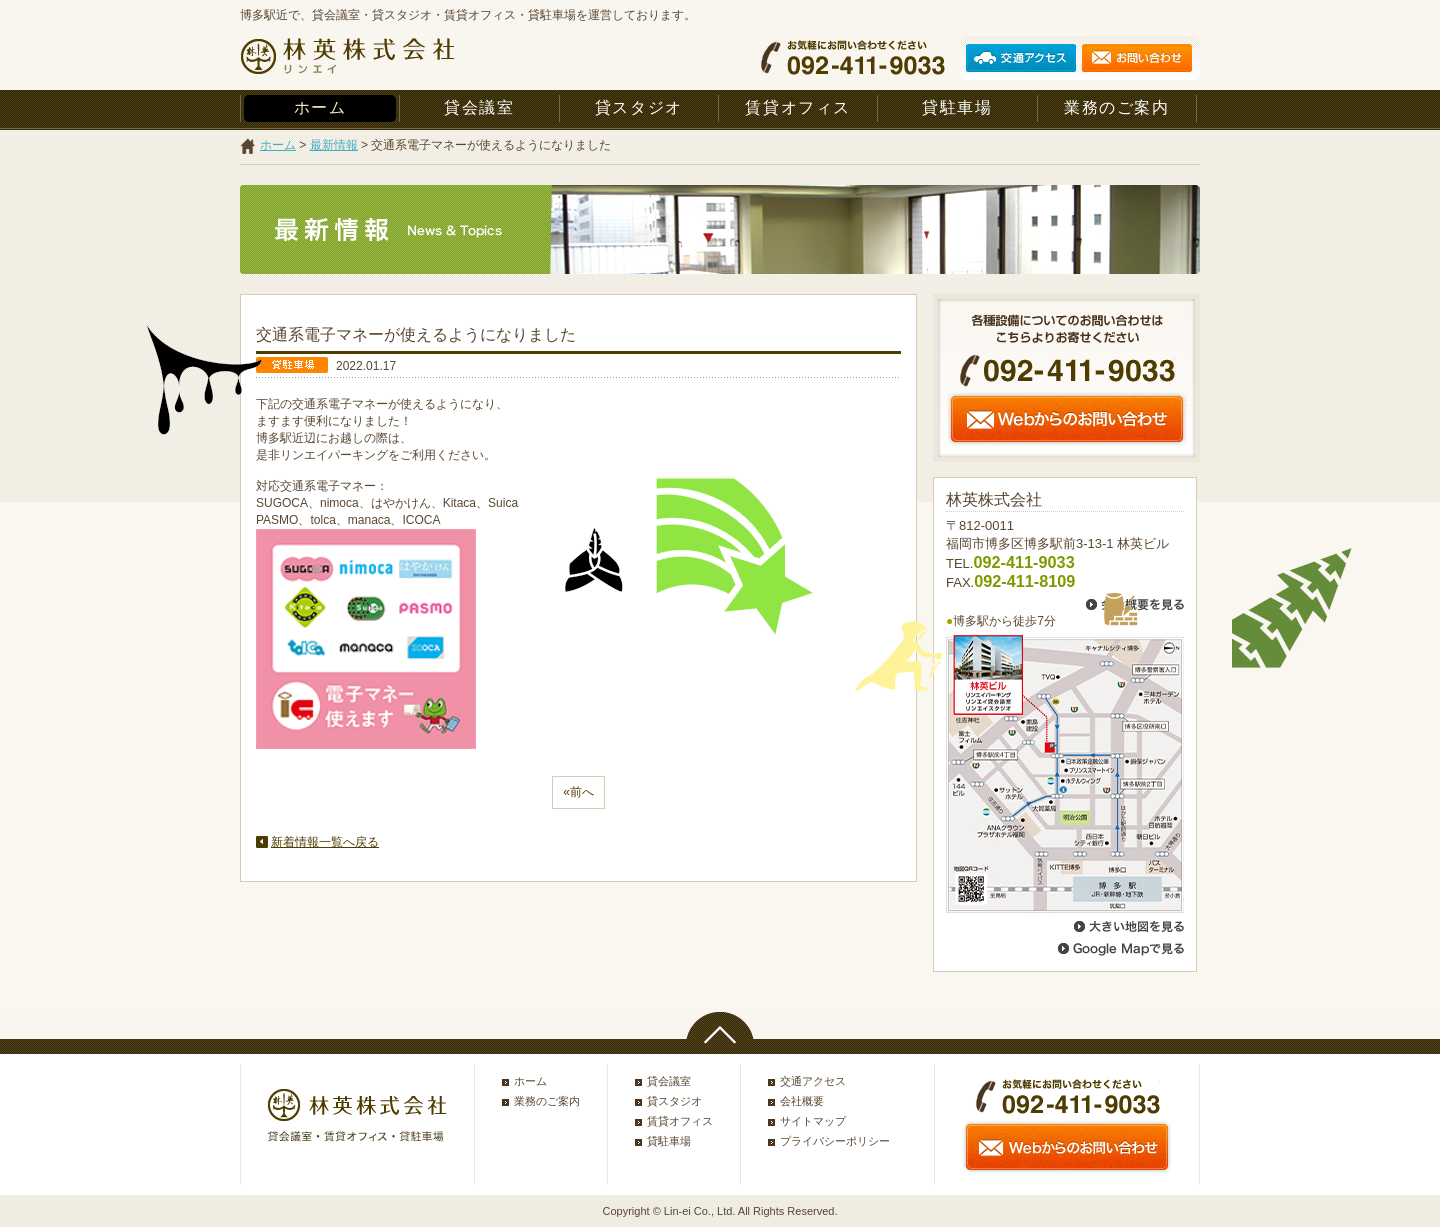  What do you see at coordinates (899, 656) in the screenshot?
I see `select assassin or rogue character class` at bounding box center [899, 656].